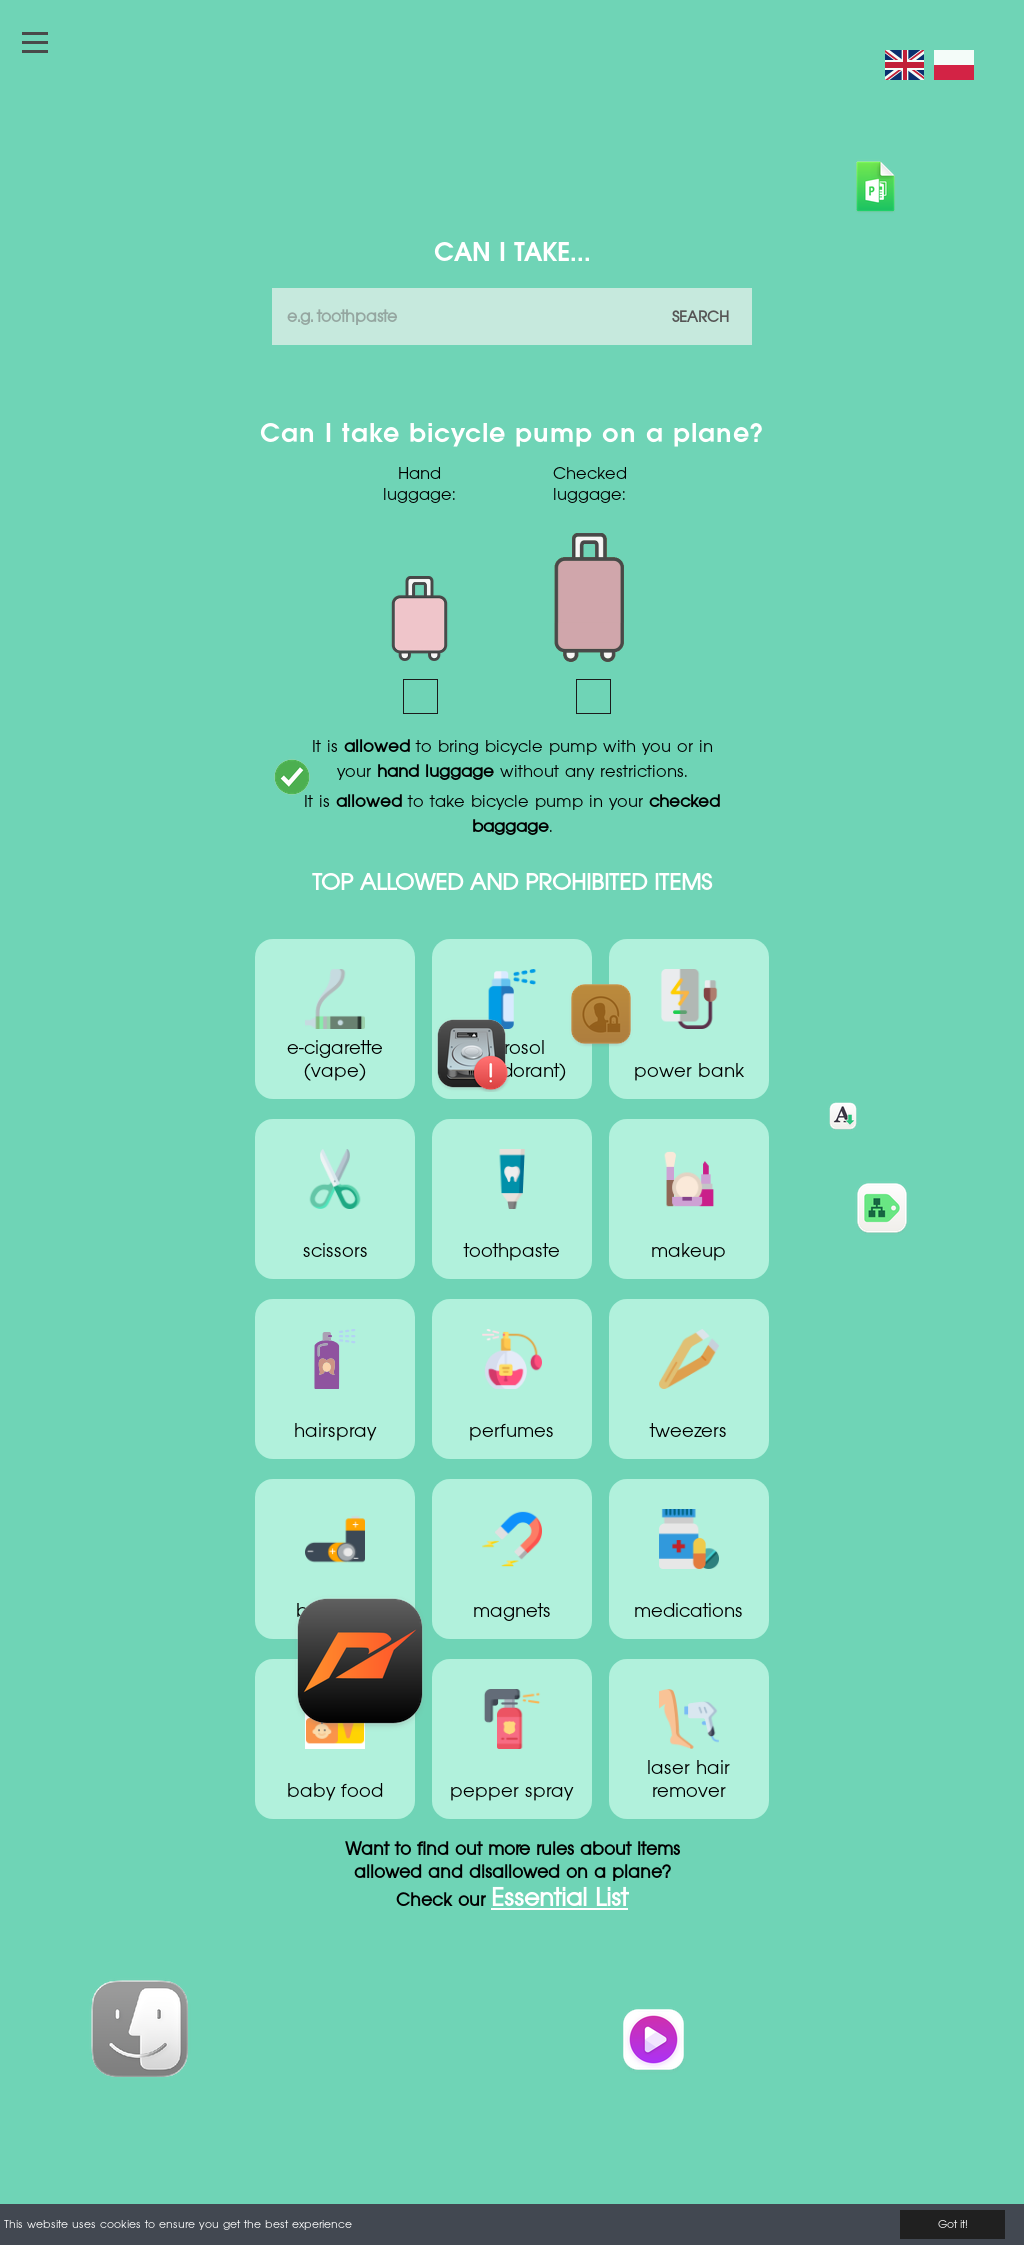 The height and width of the screenshot is (2245, 1024). What do you see at coordinates (843, 1116) in the screenshot?
I see `download and install new fonts` at bounding box center [843, 1116].